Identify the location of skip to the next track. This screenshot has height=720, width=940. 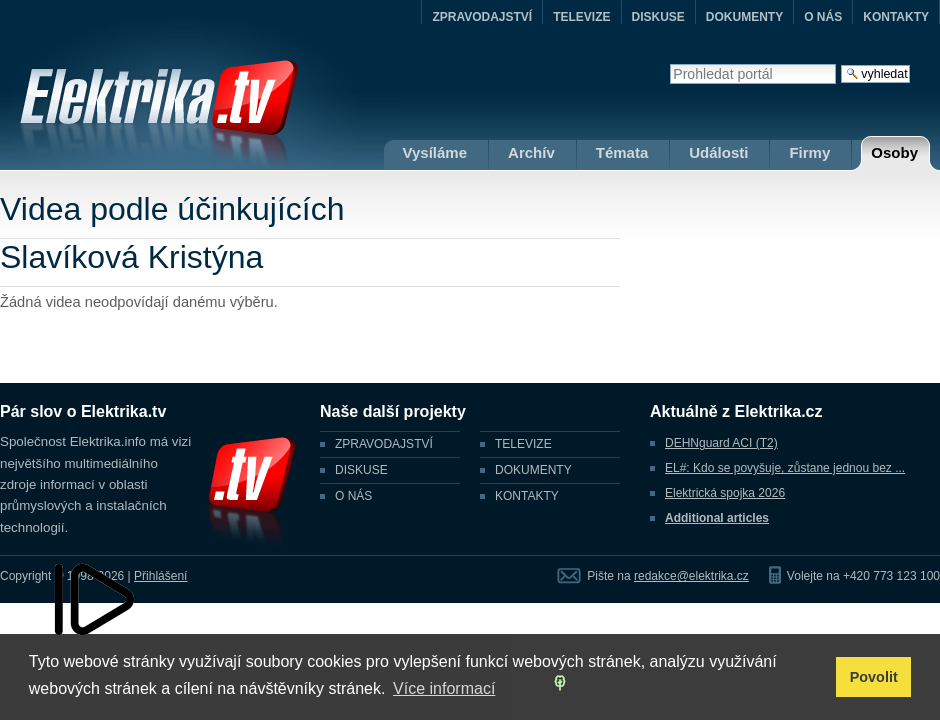
(94, 599).